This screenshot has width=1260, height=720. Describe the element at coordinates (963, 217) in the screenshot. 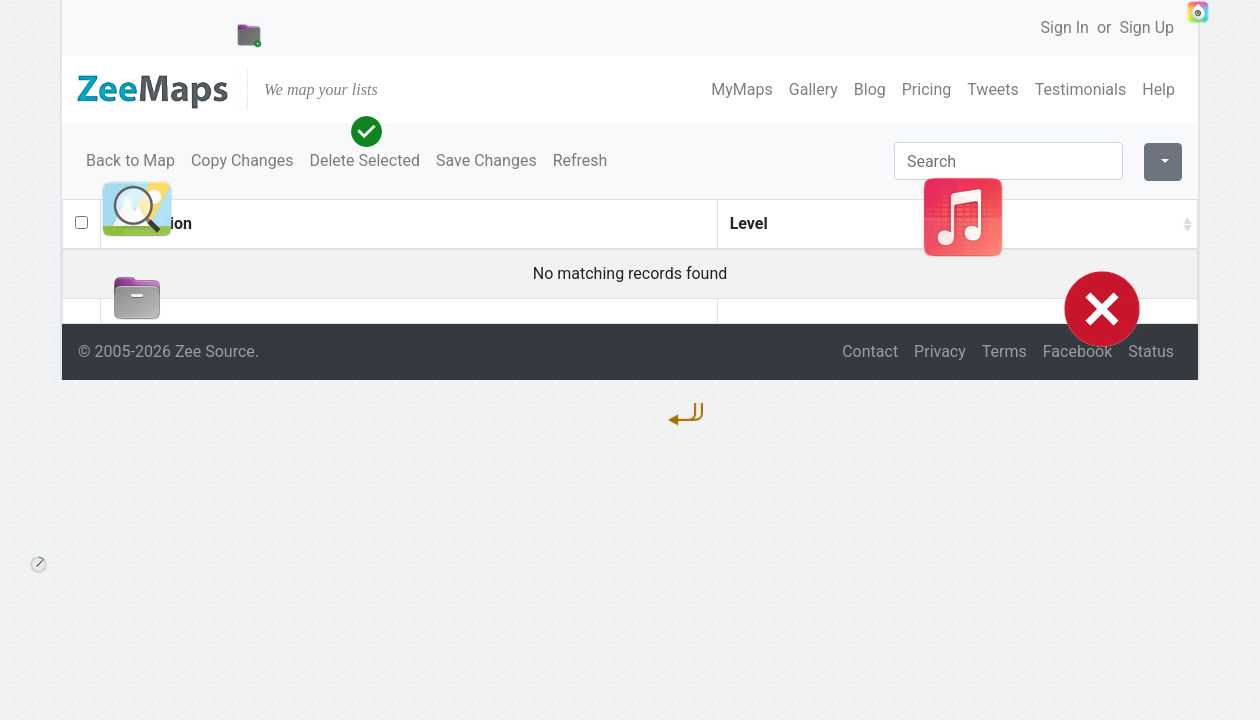

I see `open the music player app` at that location.